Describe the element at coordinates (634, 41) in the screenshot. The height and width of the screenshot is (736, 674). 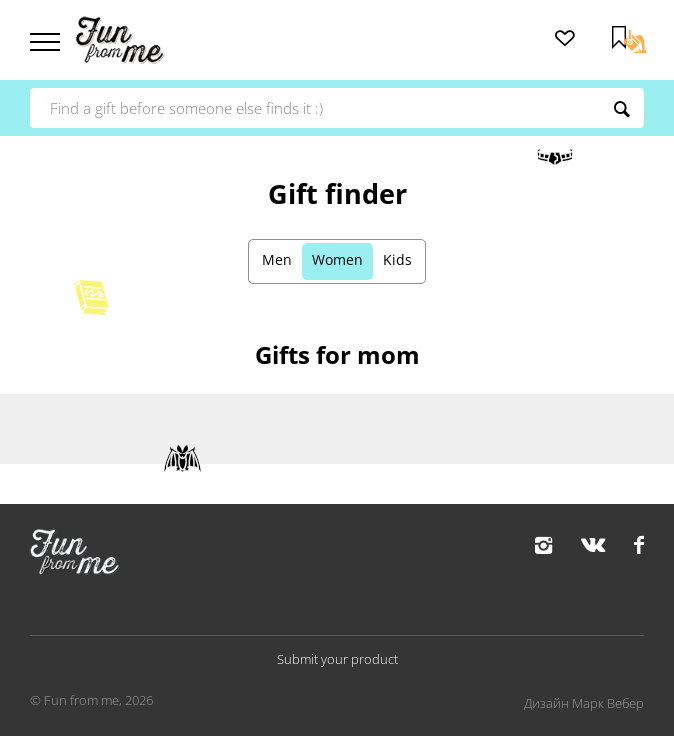
I see `pour molten metal in a crafting game` at that location.